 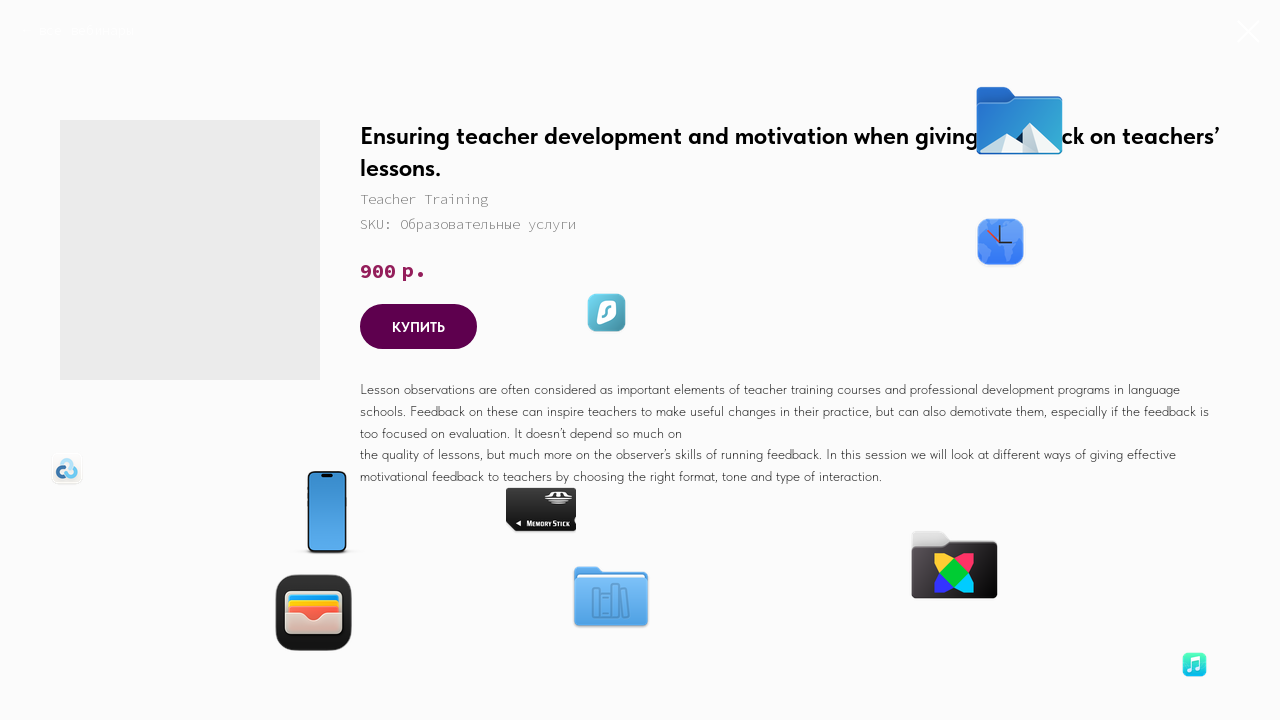 What do you see at coordinates (606, 312) in the screenshot?
I see `open surfshark vpn app` at bounding box center [606, 312].